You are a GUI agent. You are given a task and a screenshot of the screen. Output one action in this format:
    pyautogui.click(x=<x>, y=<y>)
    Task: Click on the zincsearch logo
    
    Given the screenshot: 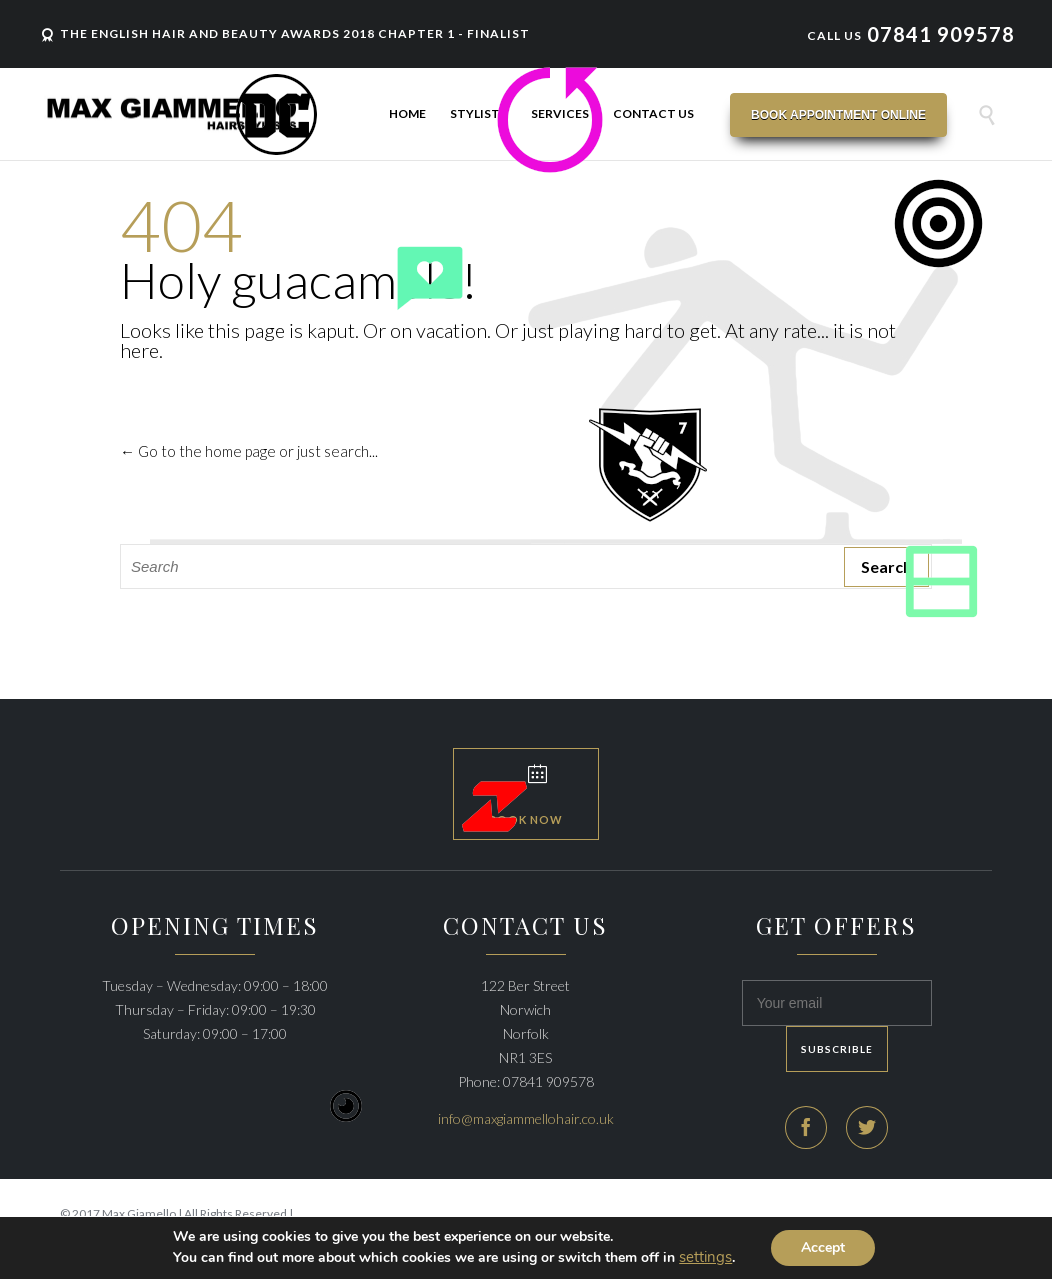 What is the action you would take?
    pyautogui.click(x=494, y=806)
    